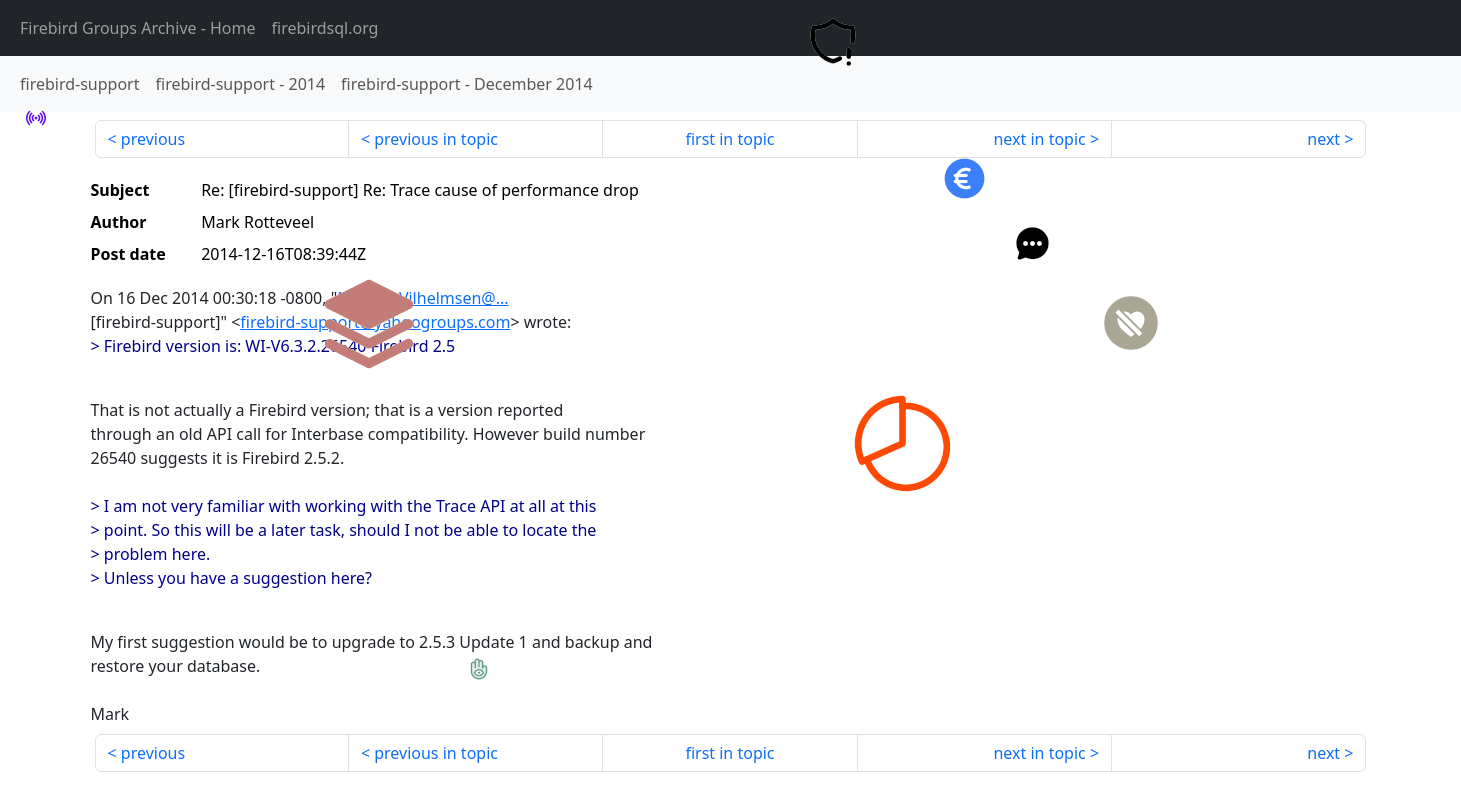  What do you see at coordinates (479, 669) in the screenshot?
I see `enable palm recognition or hand-based biometric authentication` at bounding box center [479, 669].